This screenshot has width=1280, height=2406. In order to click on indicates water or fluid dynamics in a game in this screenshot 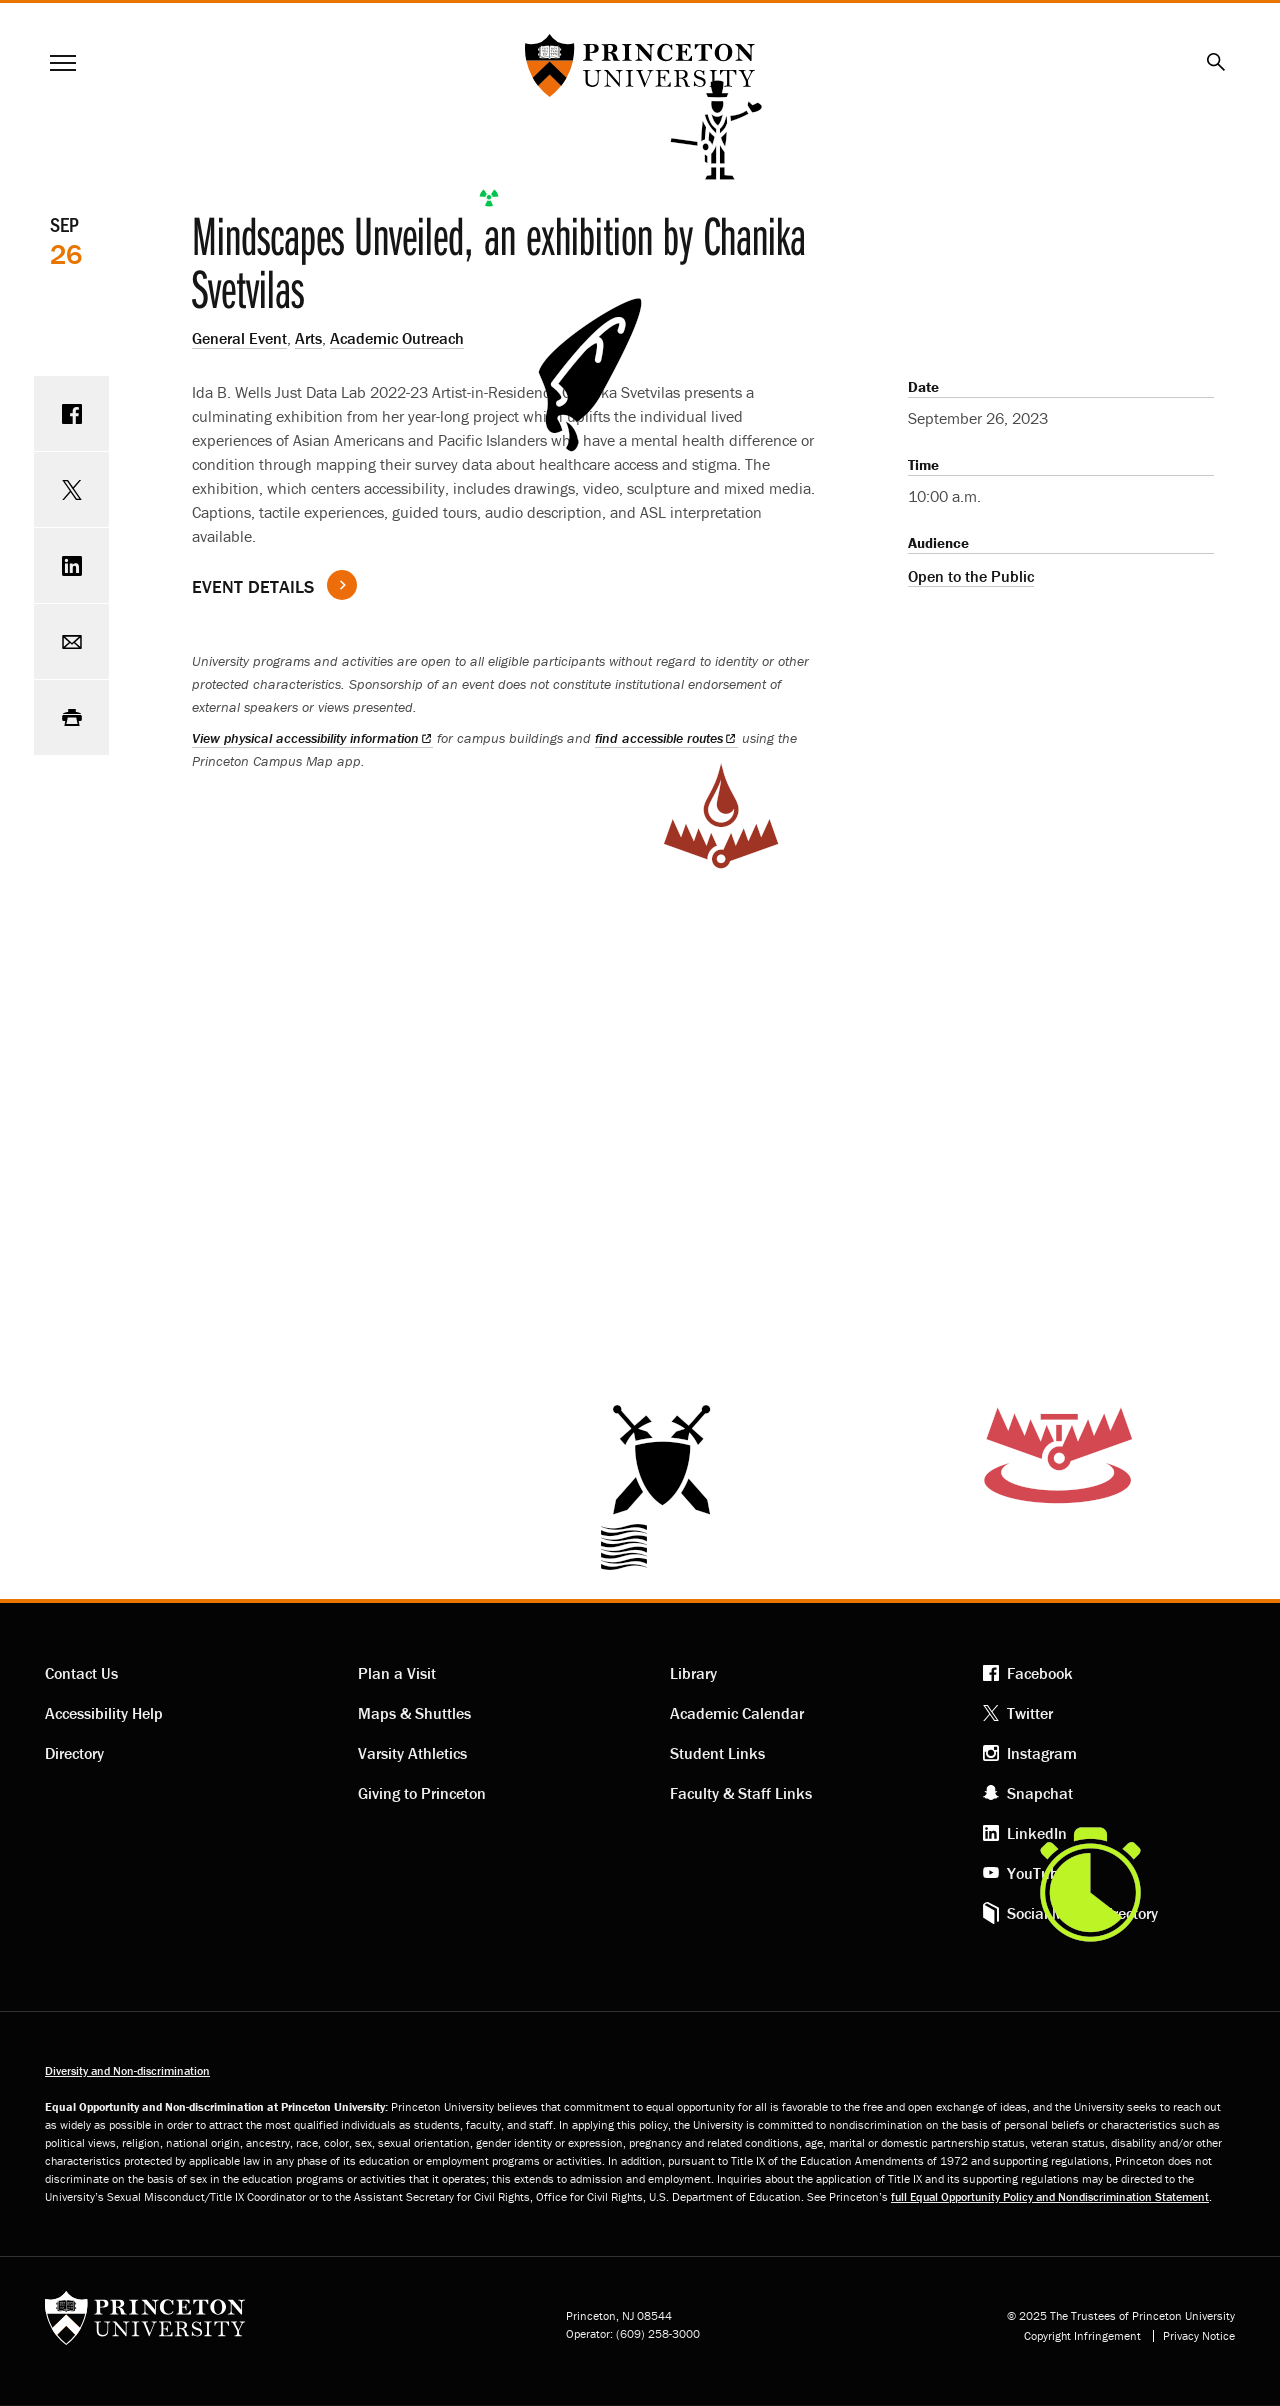, I will do `click(624, 1547)`.